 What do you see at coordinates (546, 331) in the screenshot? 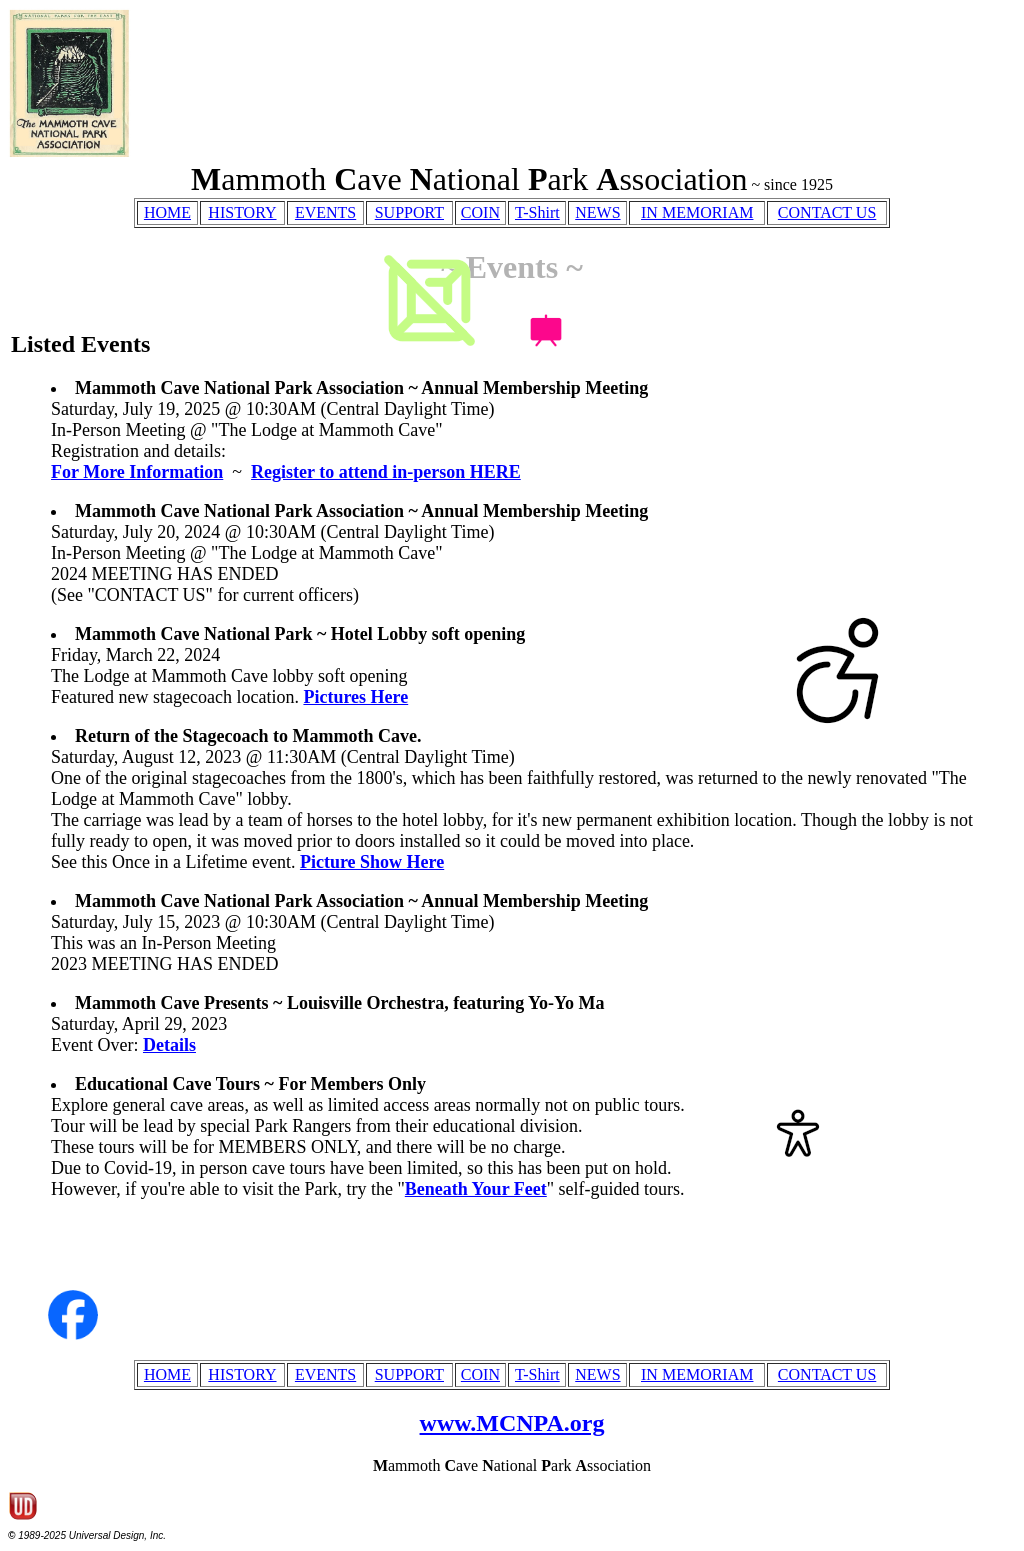
I see `start or view a presentation` at bounding box center [546, 331].